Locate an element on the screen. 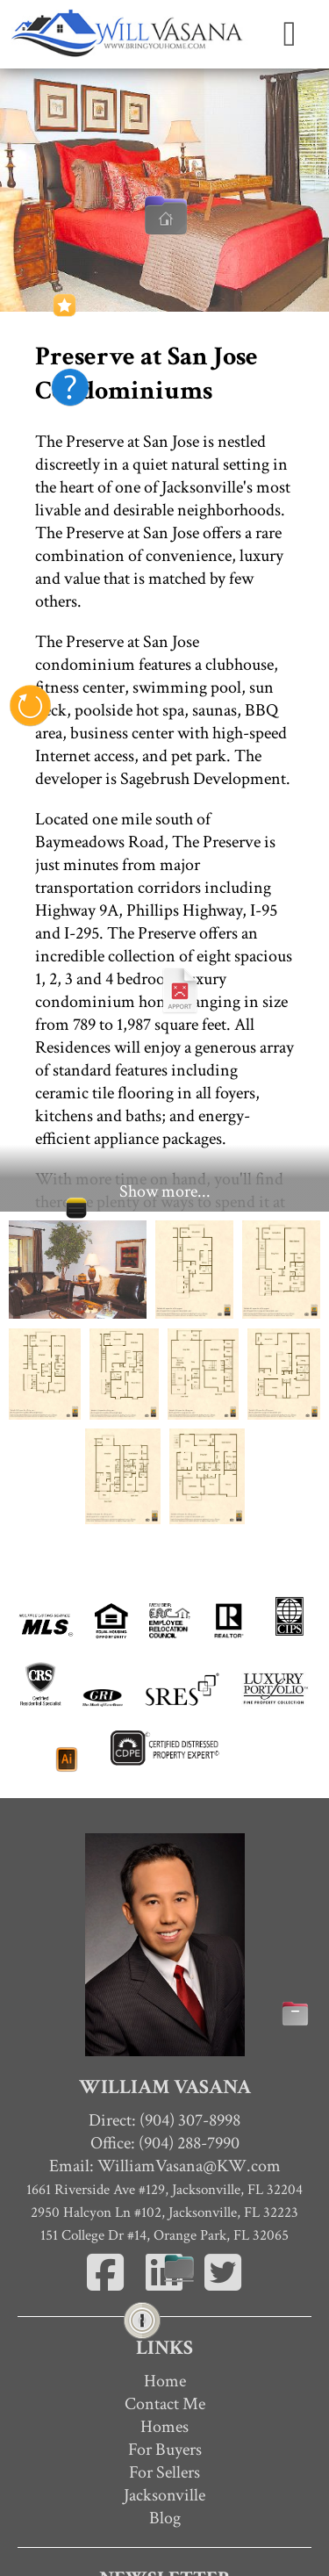 This screenshot has width=329, height=2576. access a remote or network folder is located at coordinates (179, 2268).